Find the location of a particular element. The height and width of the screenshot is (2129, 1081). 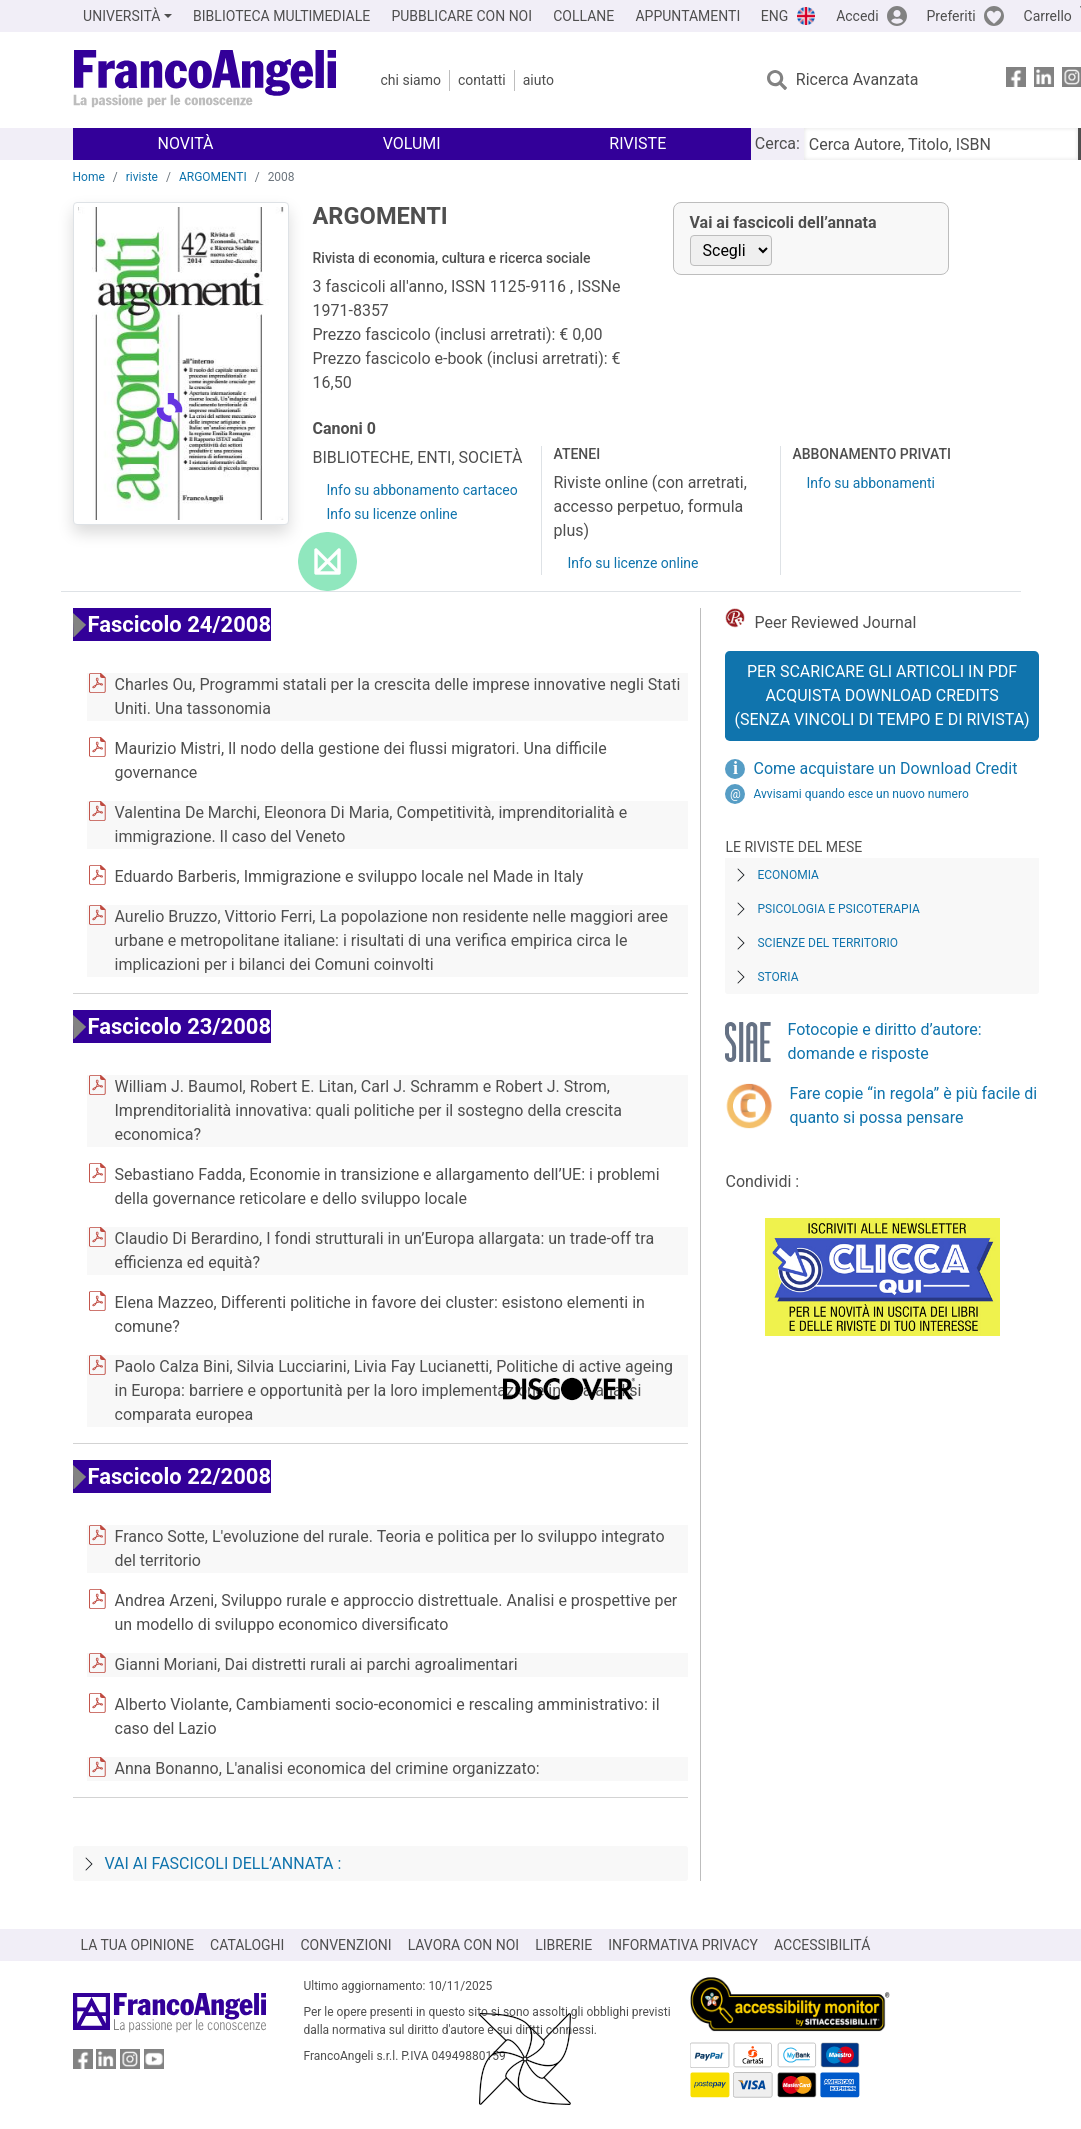

open milanote app is located at coordinates (327, 561).